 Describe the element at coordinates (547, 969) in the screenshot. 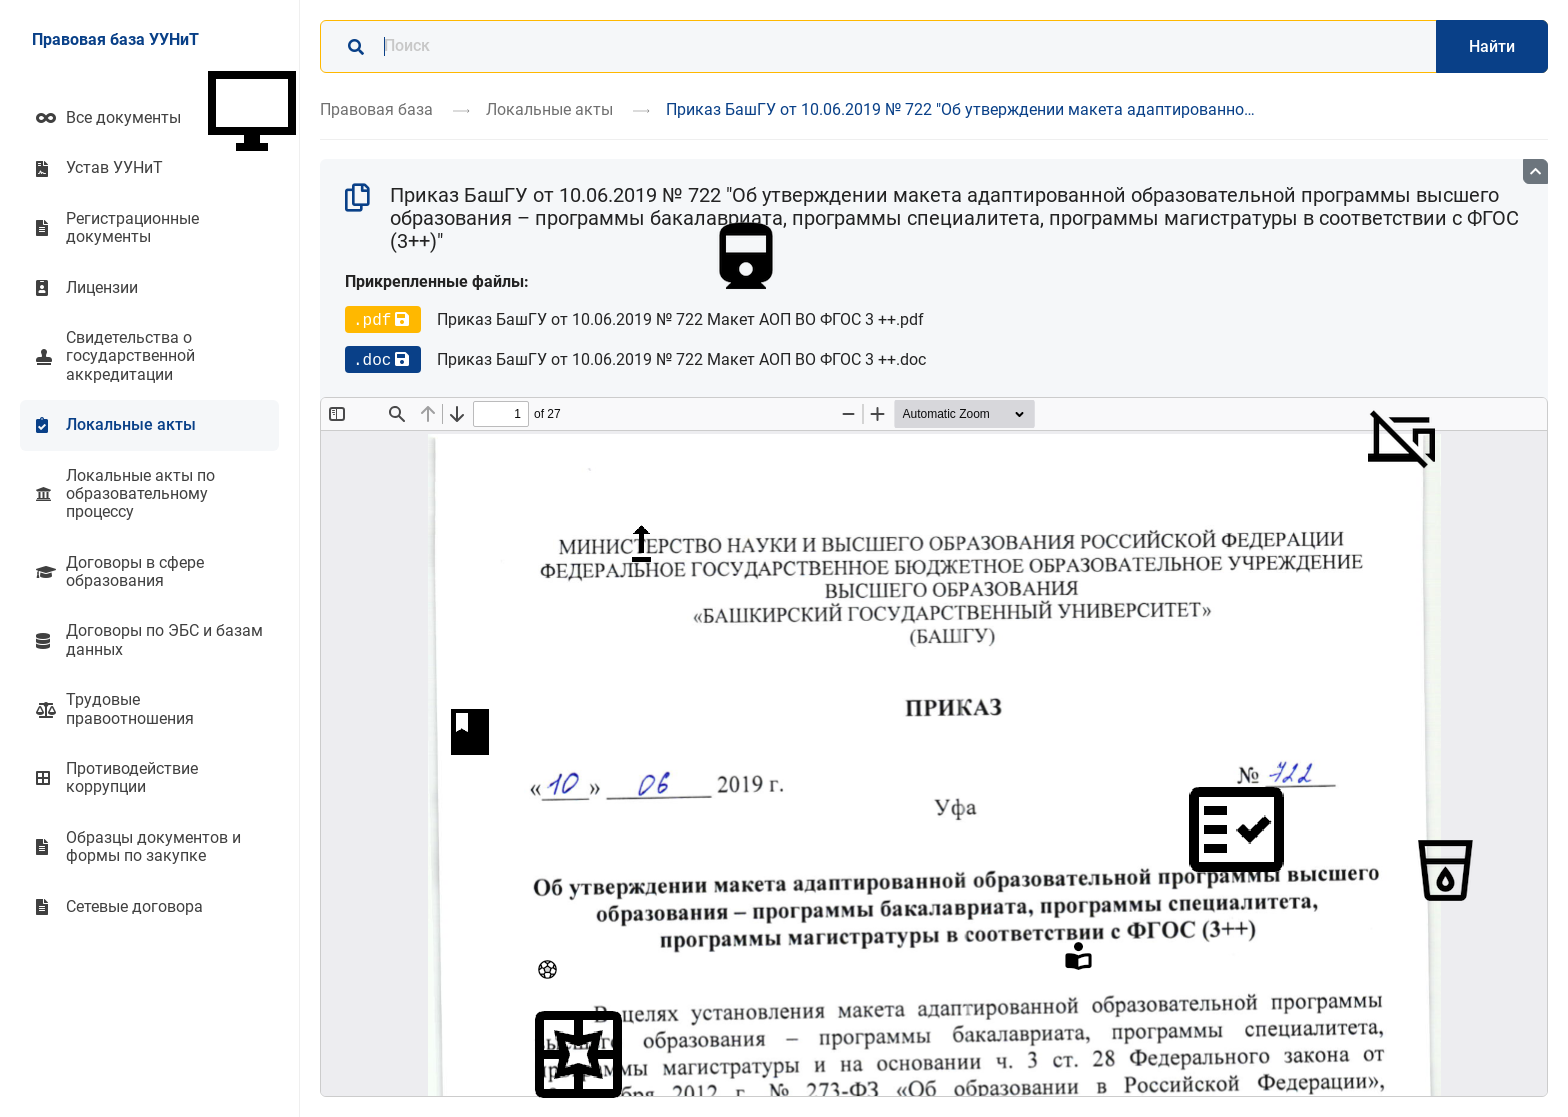

I see `access sports or soccer-related content` at that location.